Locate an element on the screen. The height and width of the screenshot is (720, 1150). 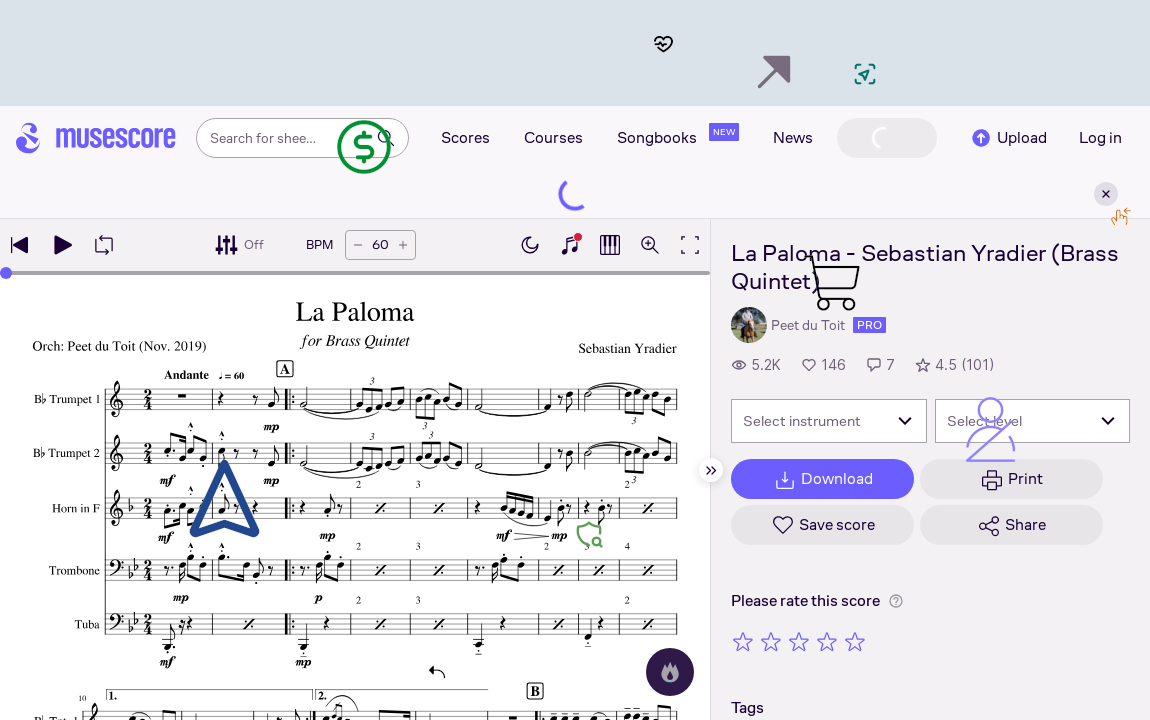
swipe left to navigate or dismiss is located at coordinates (1120, 217).